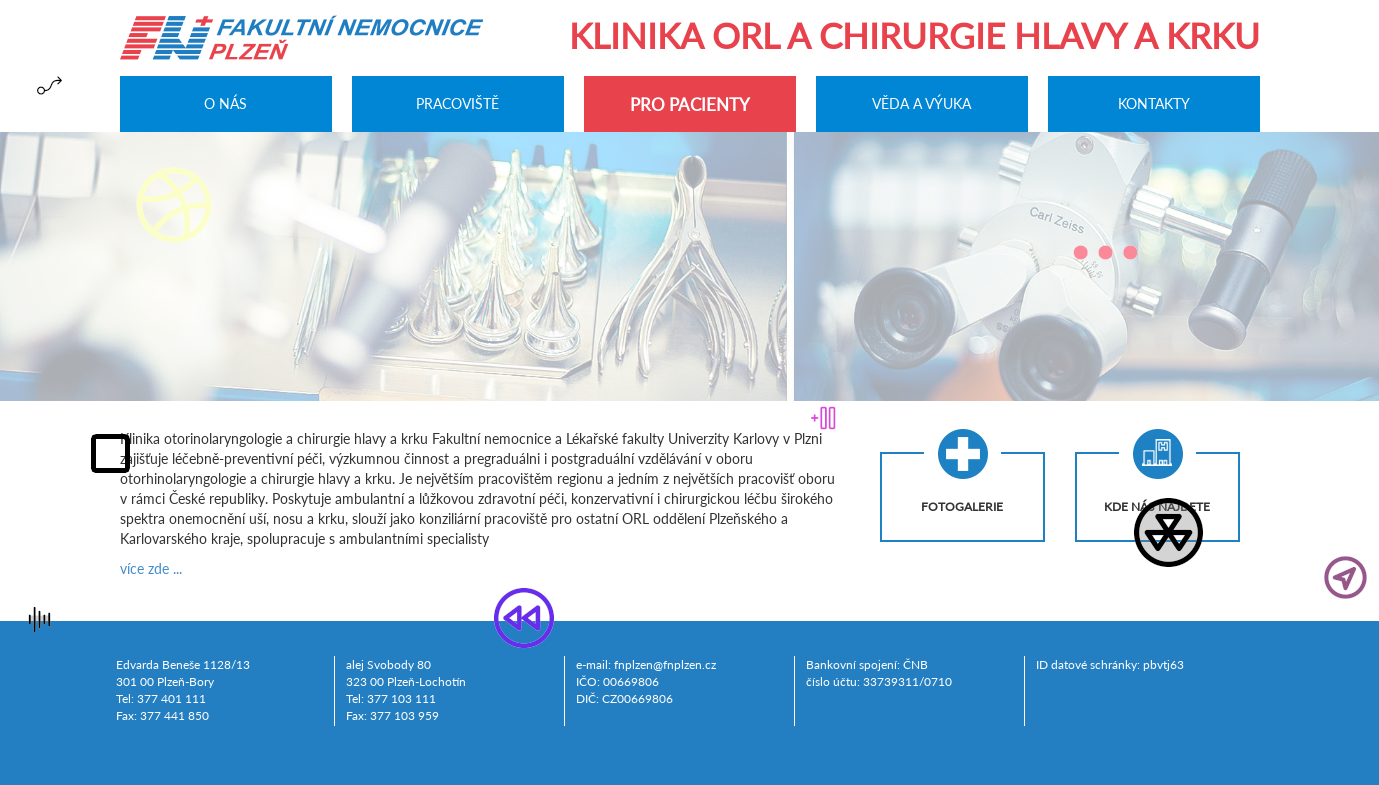 The image size is (1379, 785). What do you see at coordinates (524, 618) in the screenshot?
I see `rewind or skip backward in media playback` at bounding box center [524, 618].